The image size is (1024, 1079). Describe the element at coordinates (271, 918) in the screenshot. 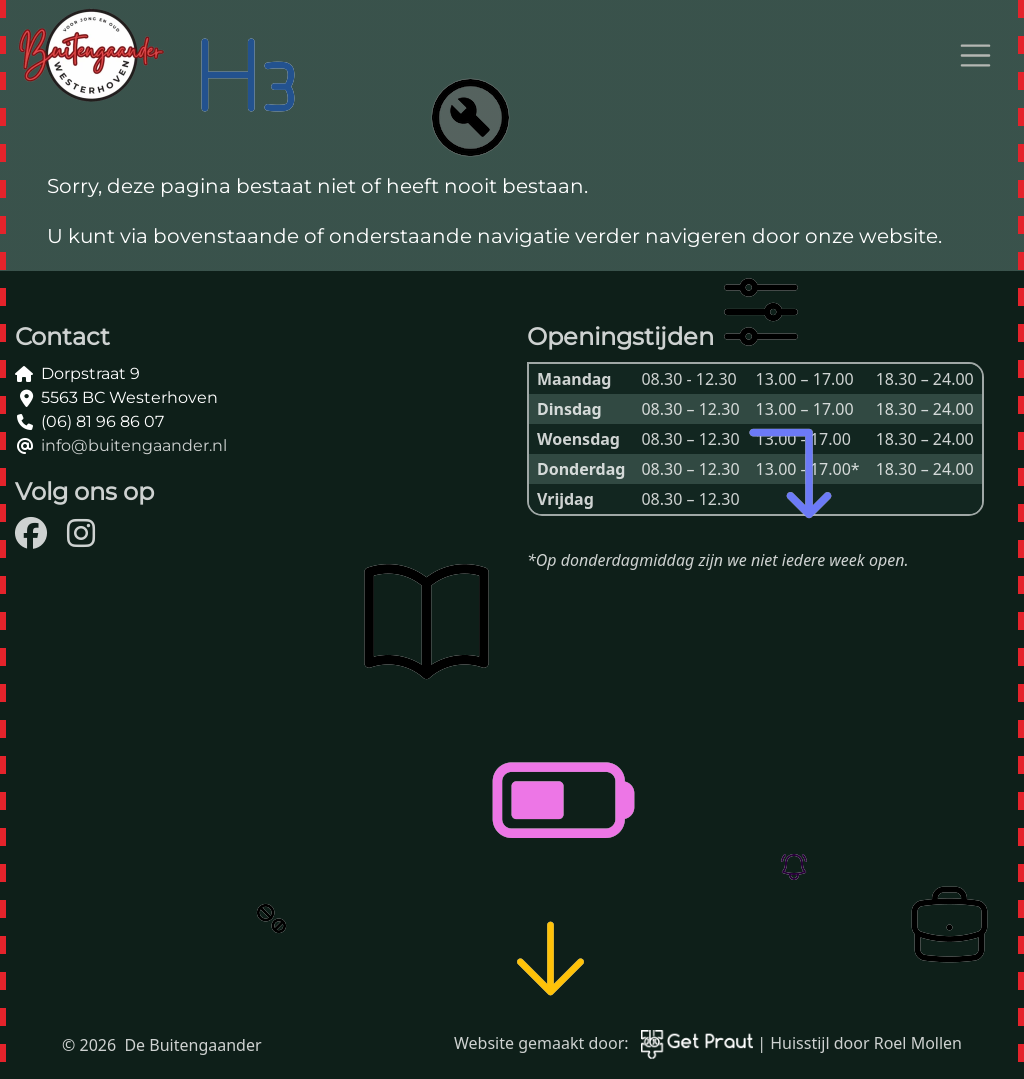

I see `access medication tracking or reminders` at that location.